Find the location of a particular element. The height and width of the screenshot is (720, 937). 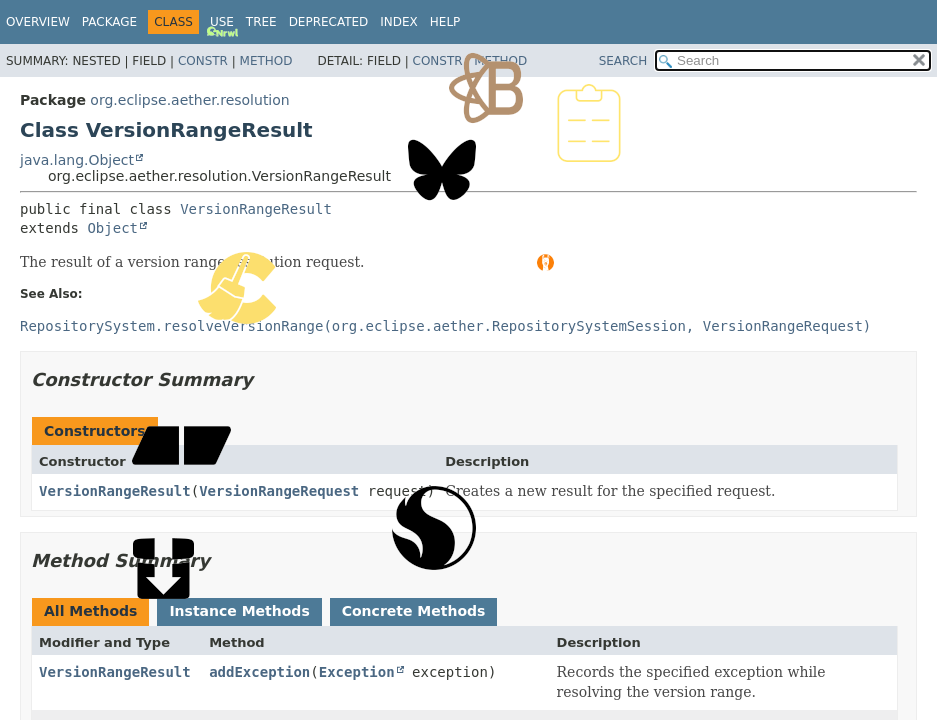

Qualcomm Snapdragon brand logo is located at coordinates (434, 528).